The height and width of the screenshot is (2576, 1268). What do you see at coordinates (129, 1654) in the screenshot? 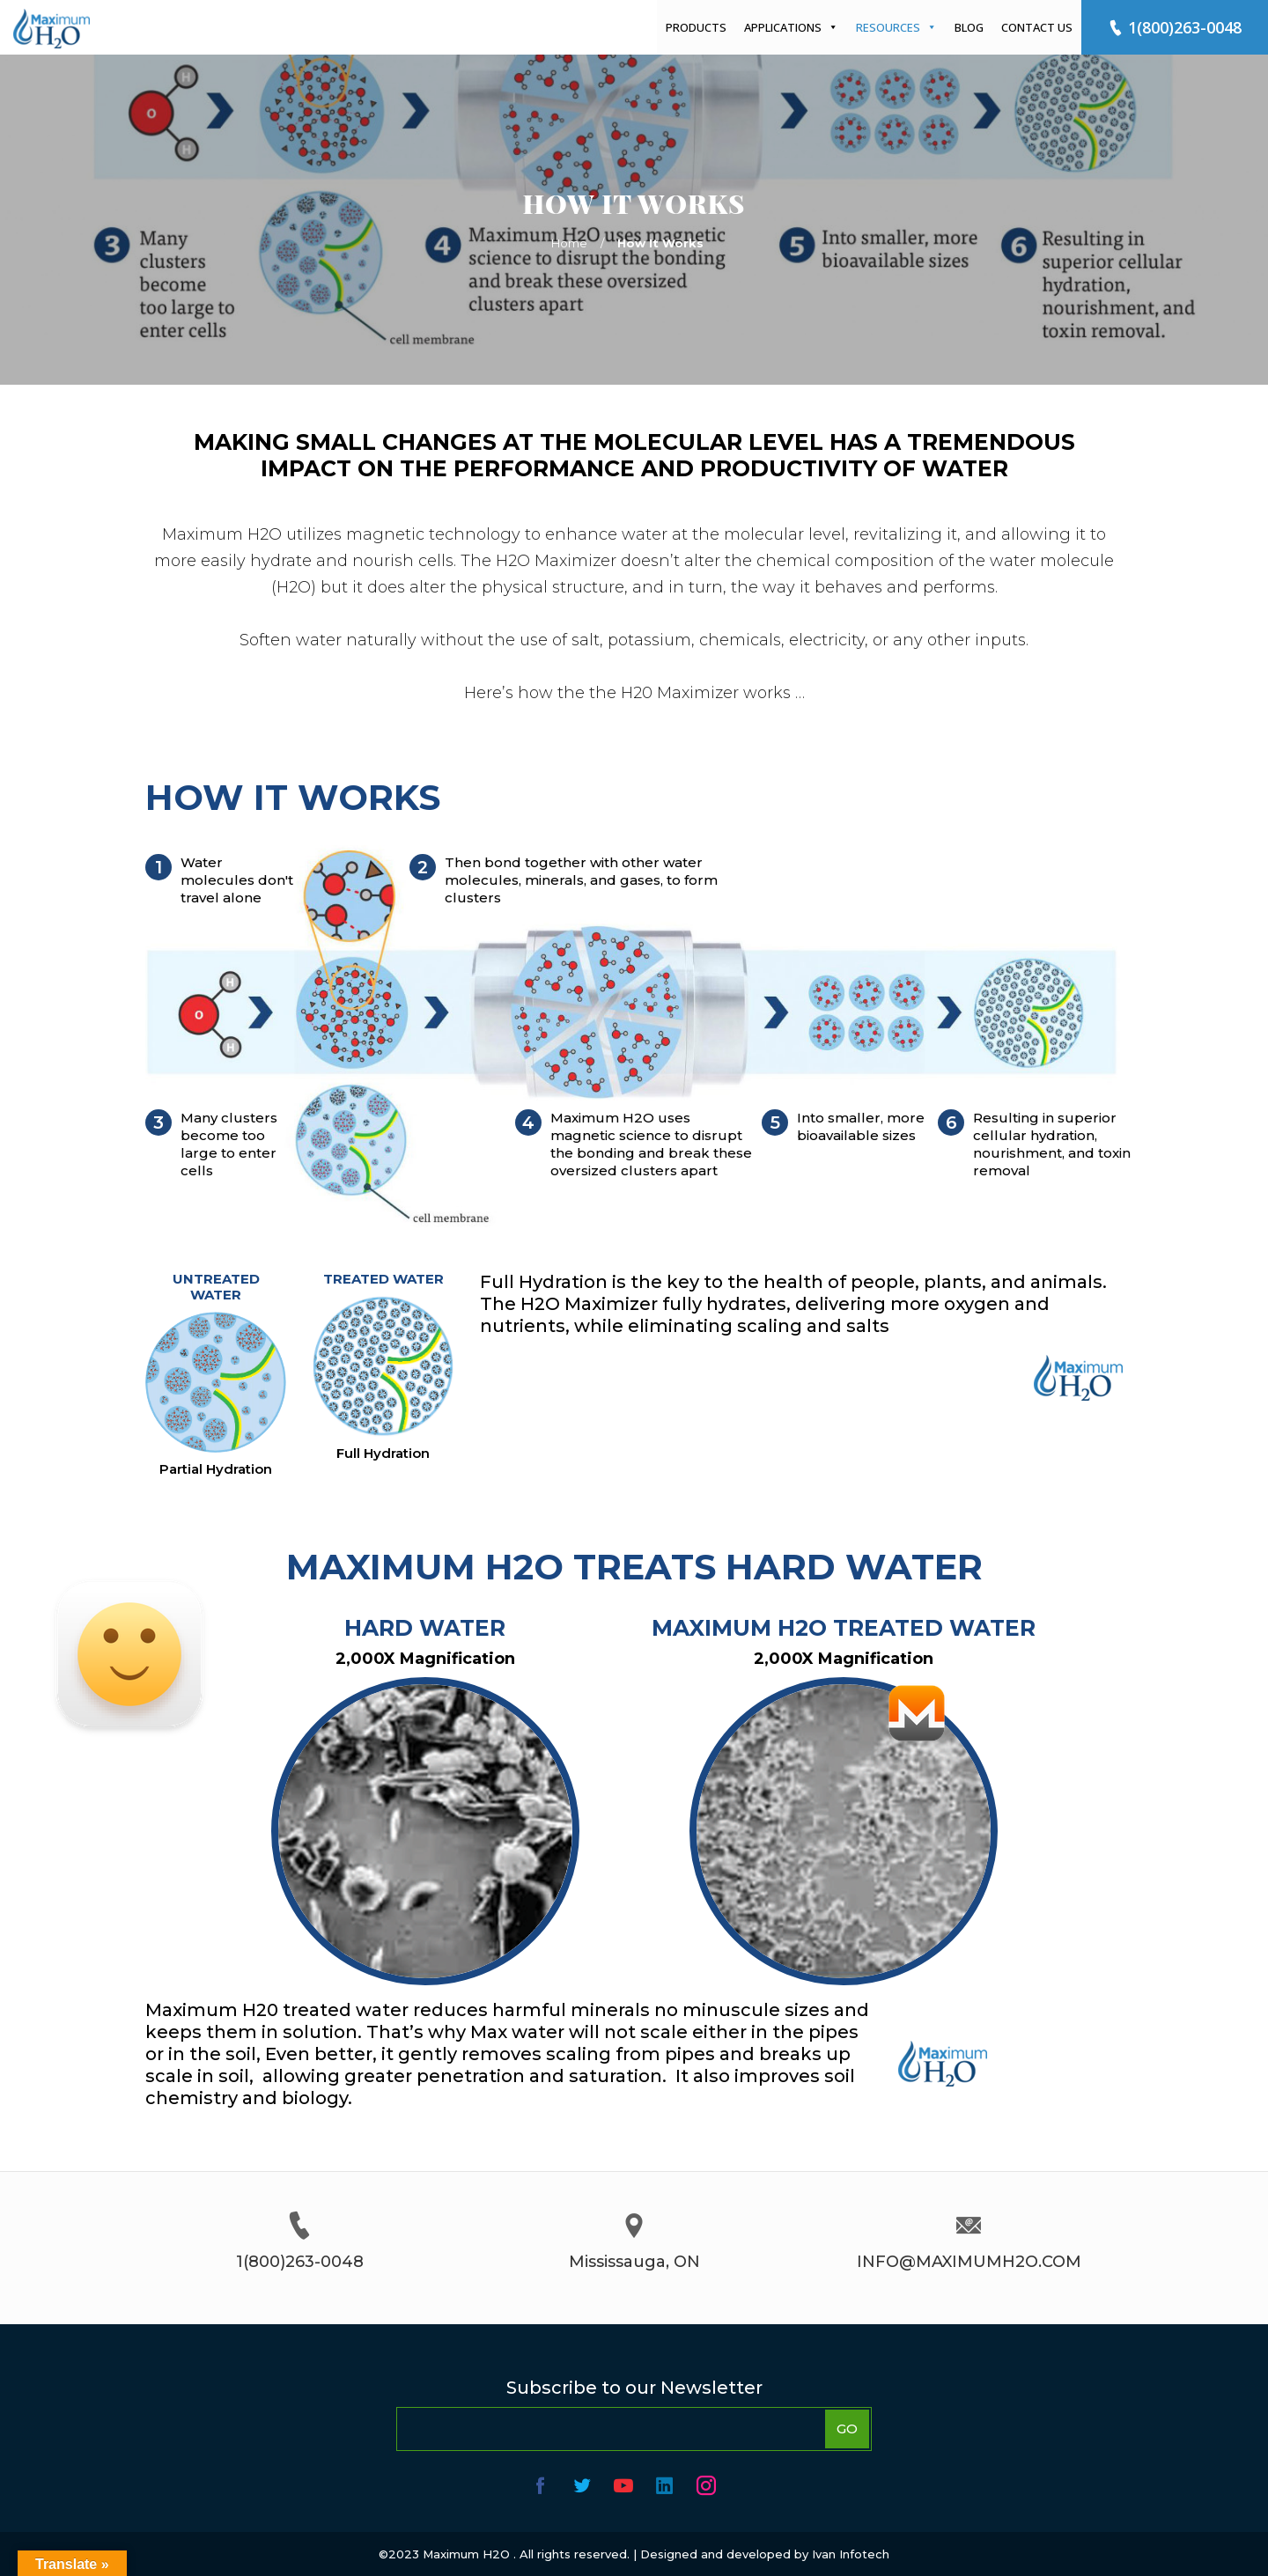
I see `customize emoji and emoticon preferences` at bounding box center [129, 1654].